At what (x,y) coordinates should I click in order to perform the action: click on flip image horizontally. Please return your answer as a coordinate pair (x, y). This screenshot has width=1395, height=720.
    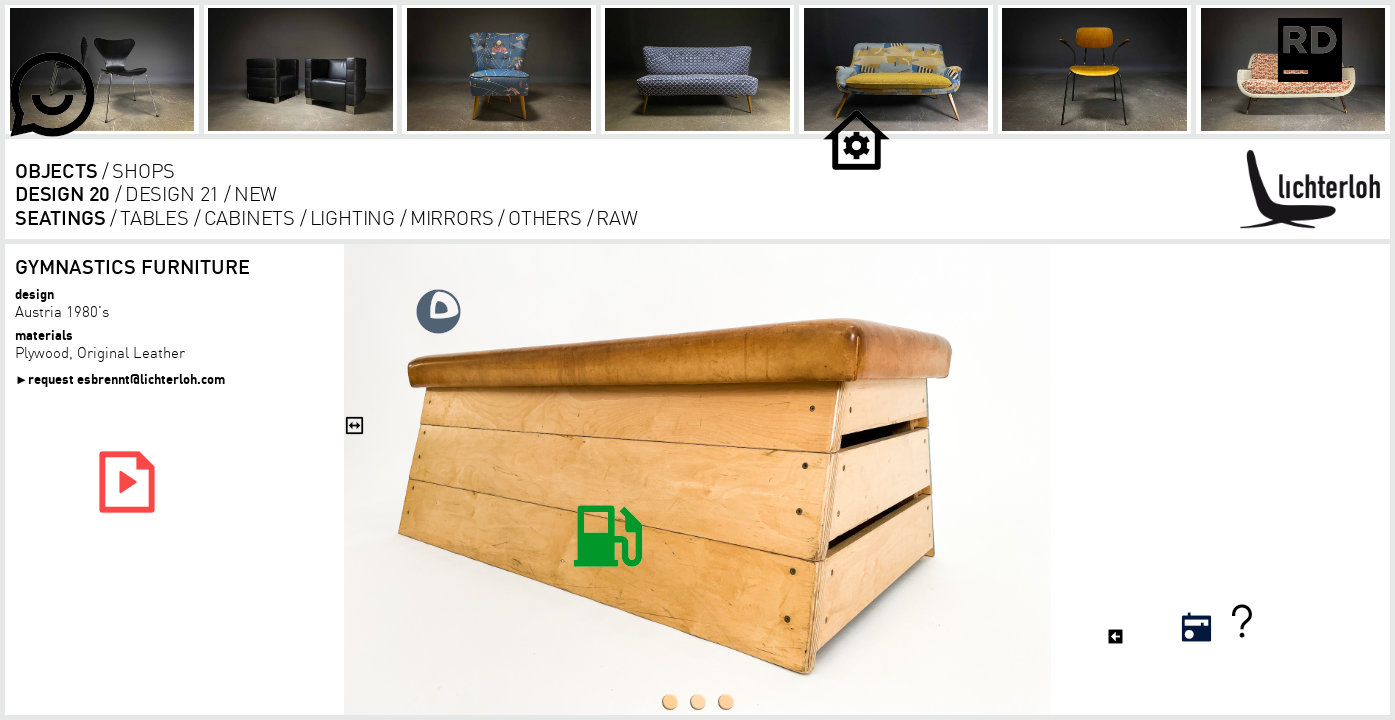
    Looking at the image, I should click on (354, 425).